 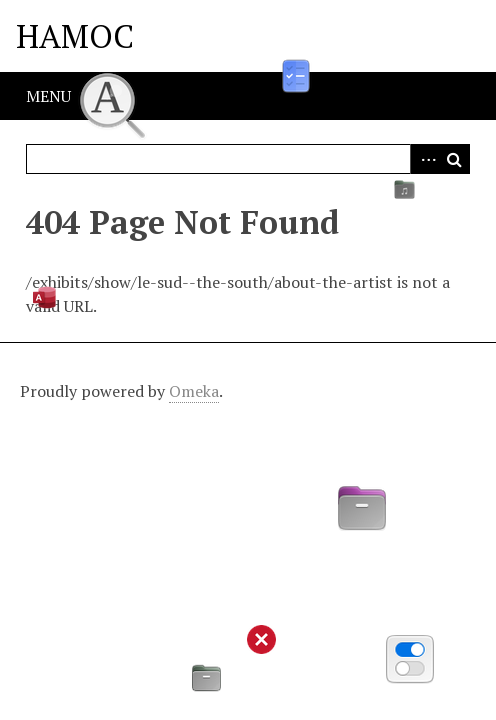 What do you see at coordinates (44, 297) in the screenshot?
I see `open Microsoft Access database application` at bounding box center [44, 297].